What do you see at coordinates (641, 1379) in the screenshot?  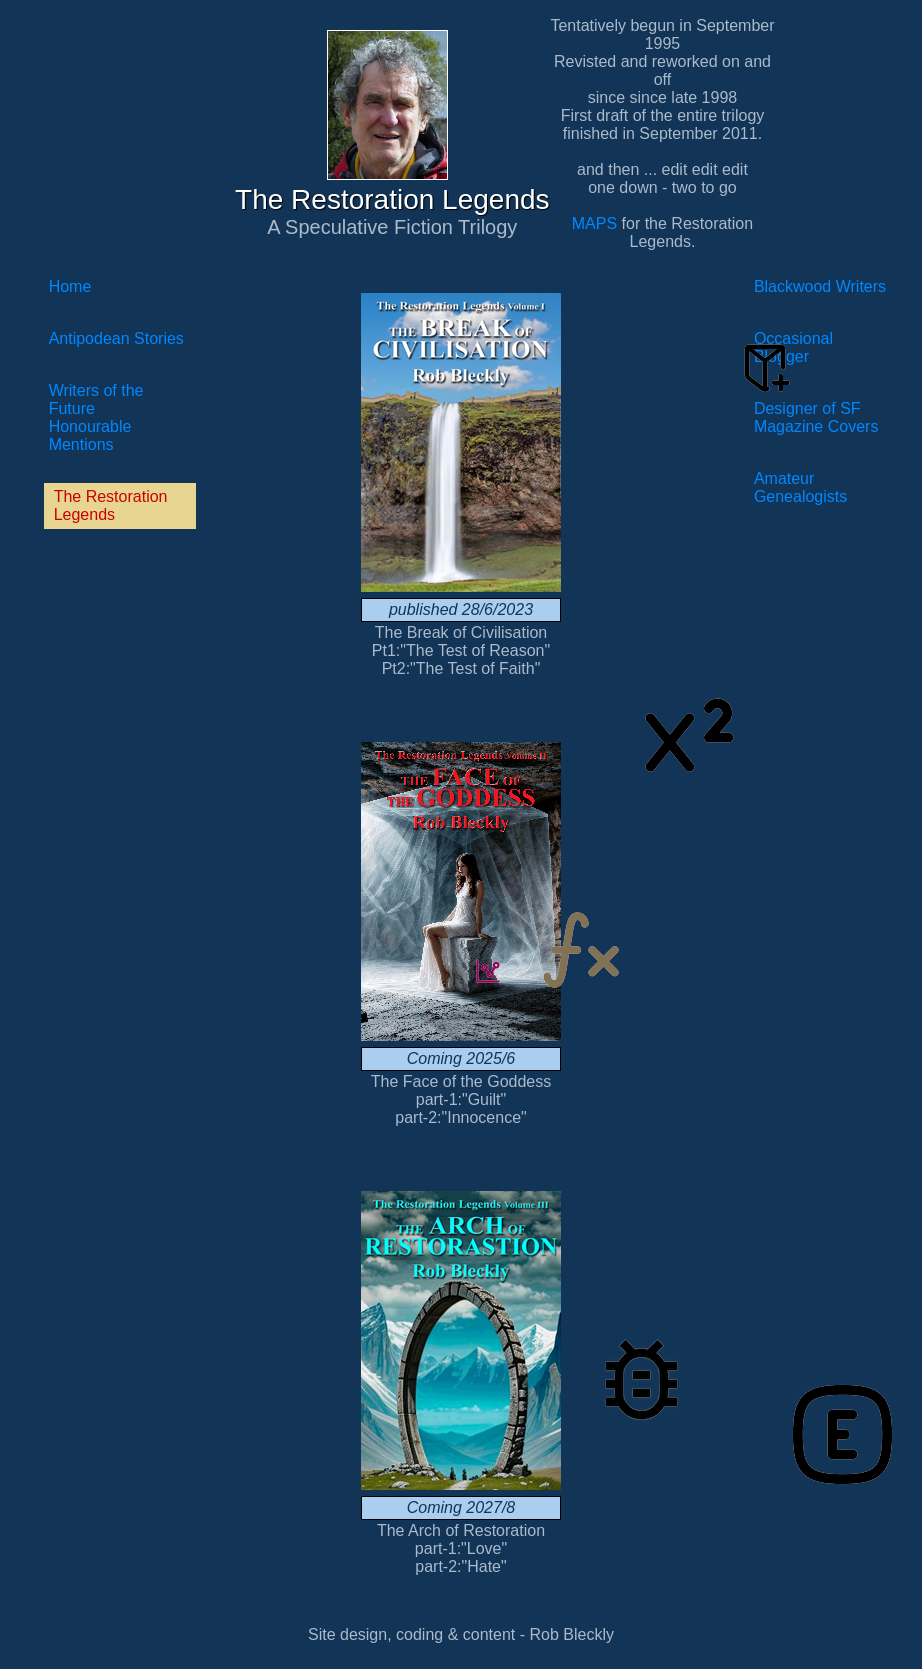 I see `report a bug or issue` at bounding box center [641, 1379].